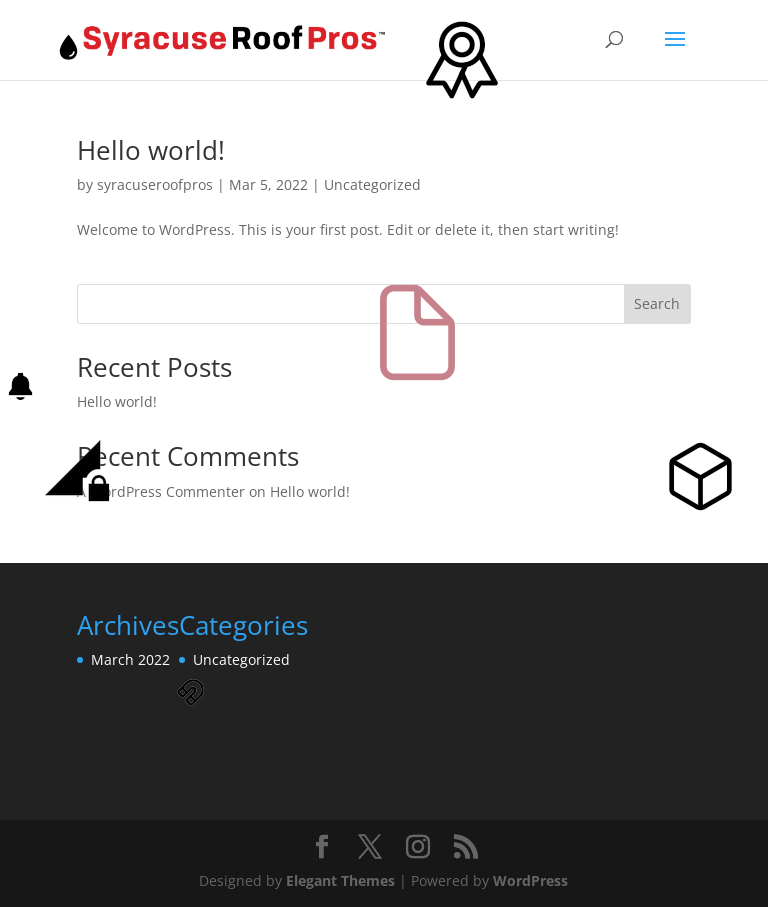 The width and height of the screenshot is (768, 907). Describe the element at coordinates (417, 332) in the screenshot. I see `view document details` at that location.